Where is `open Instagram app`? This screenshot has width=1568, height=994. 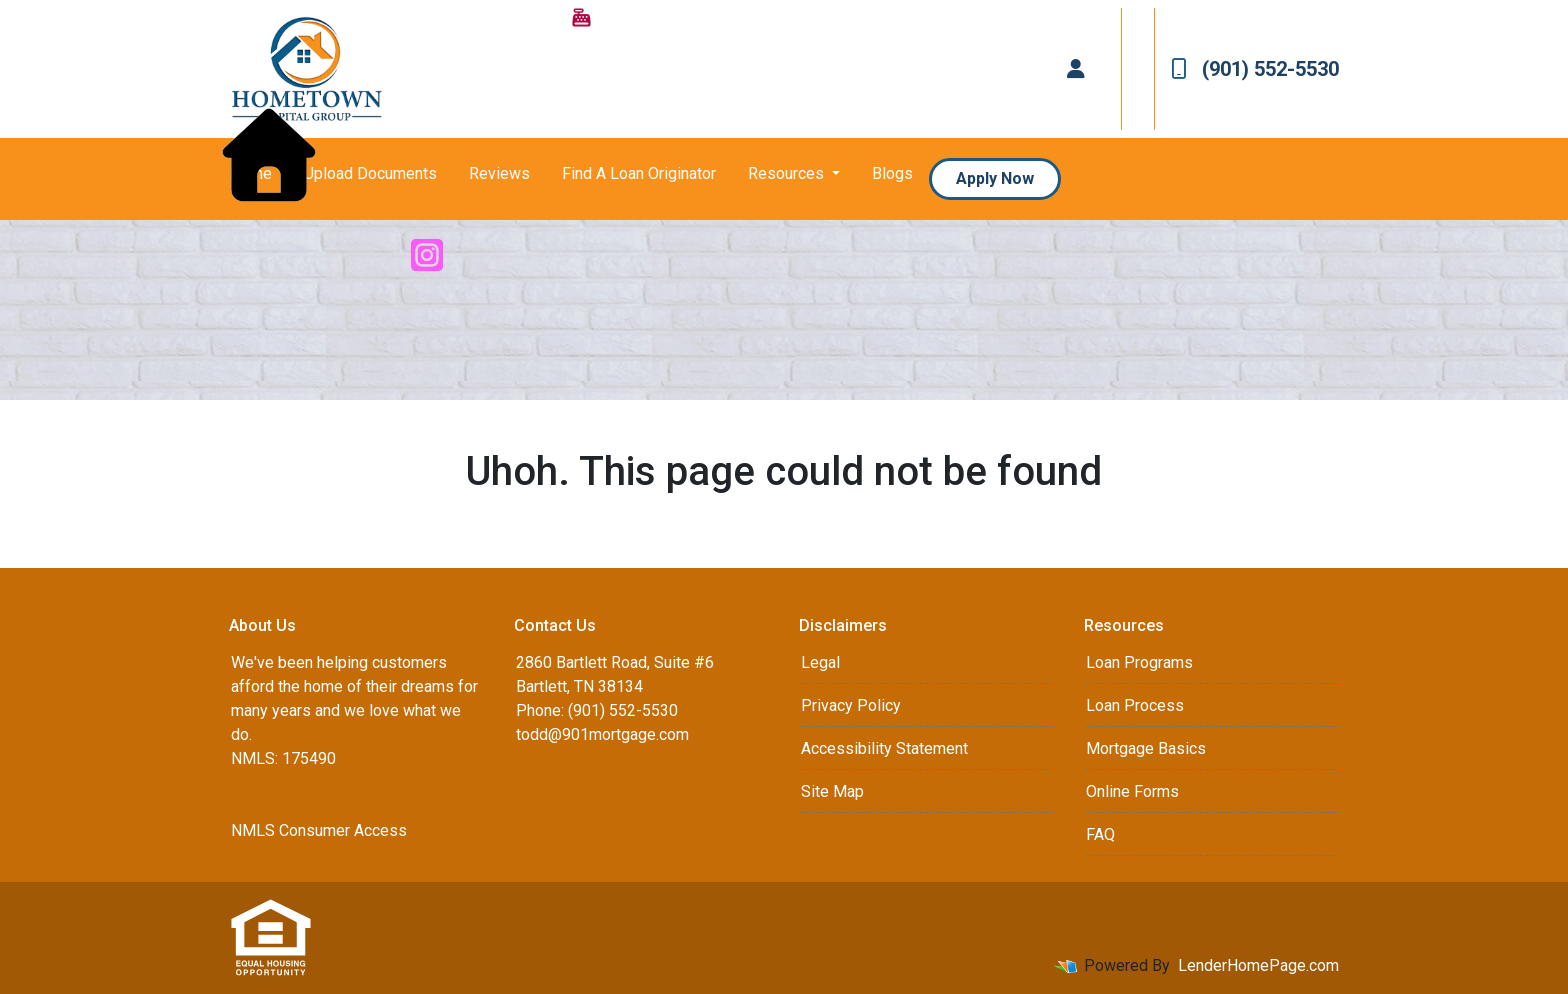
open Instagram app is located at coordinates (427, 255).